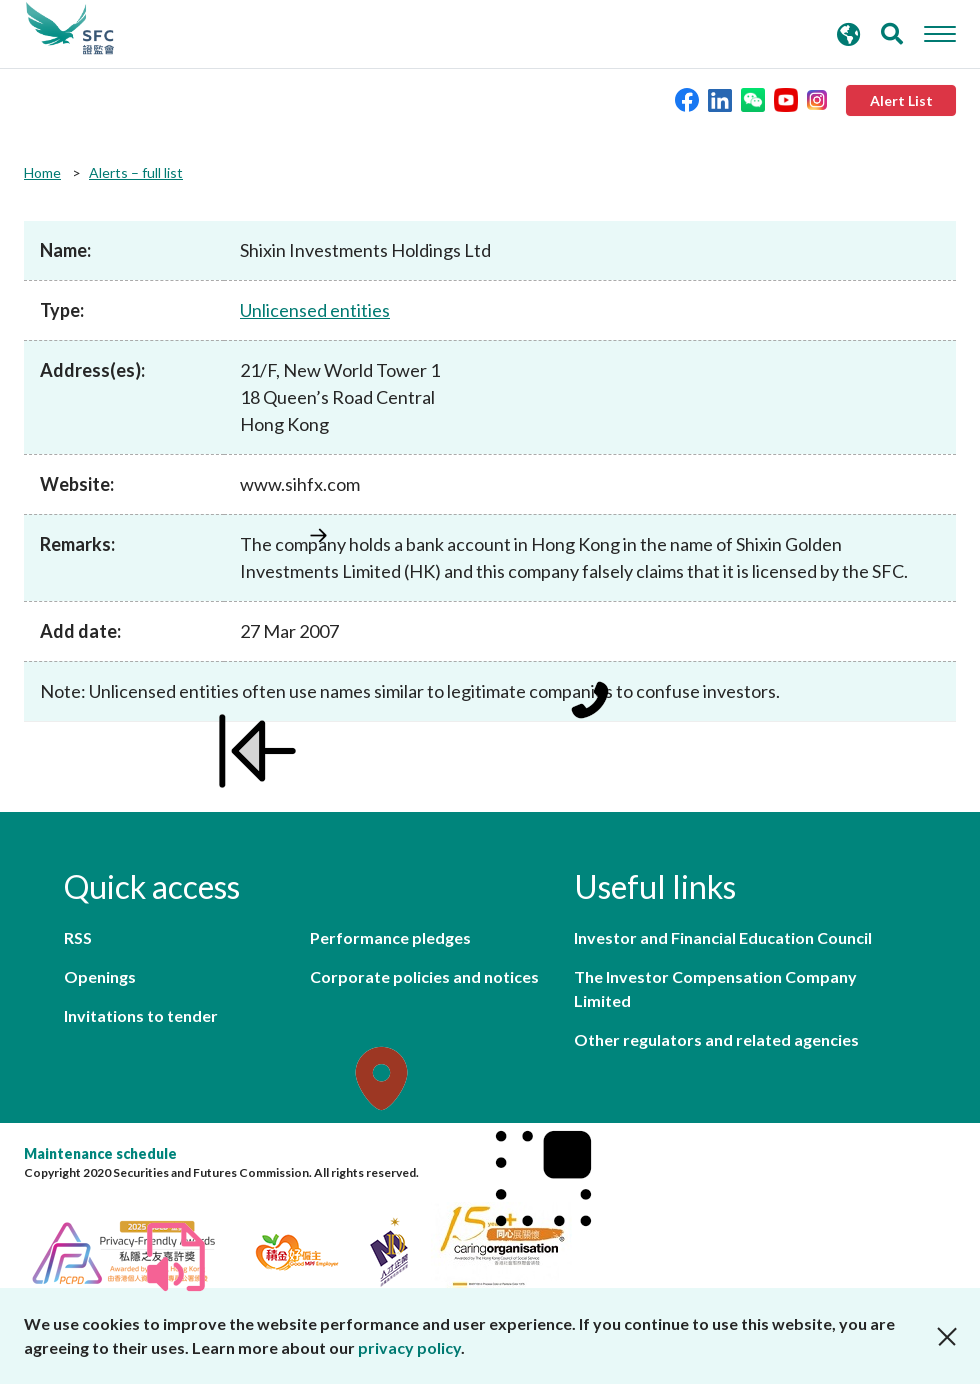  I want to click on view or share your current location, so click(381, 1078).